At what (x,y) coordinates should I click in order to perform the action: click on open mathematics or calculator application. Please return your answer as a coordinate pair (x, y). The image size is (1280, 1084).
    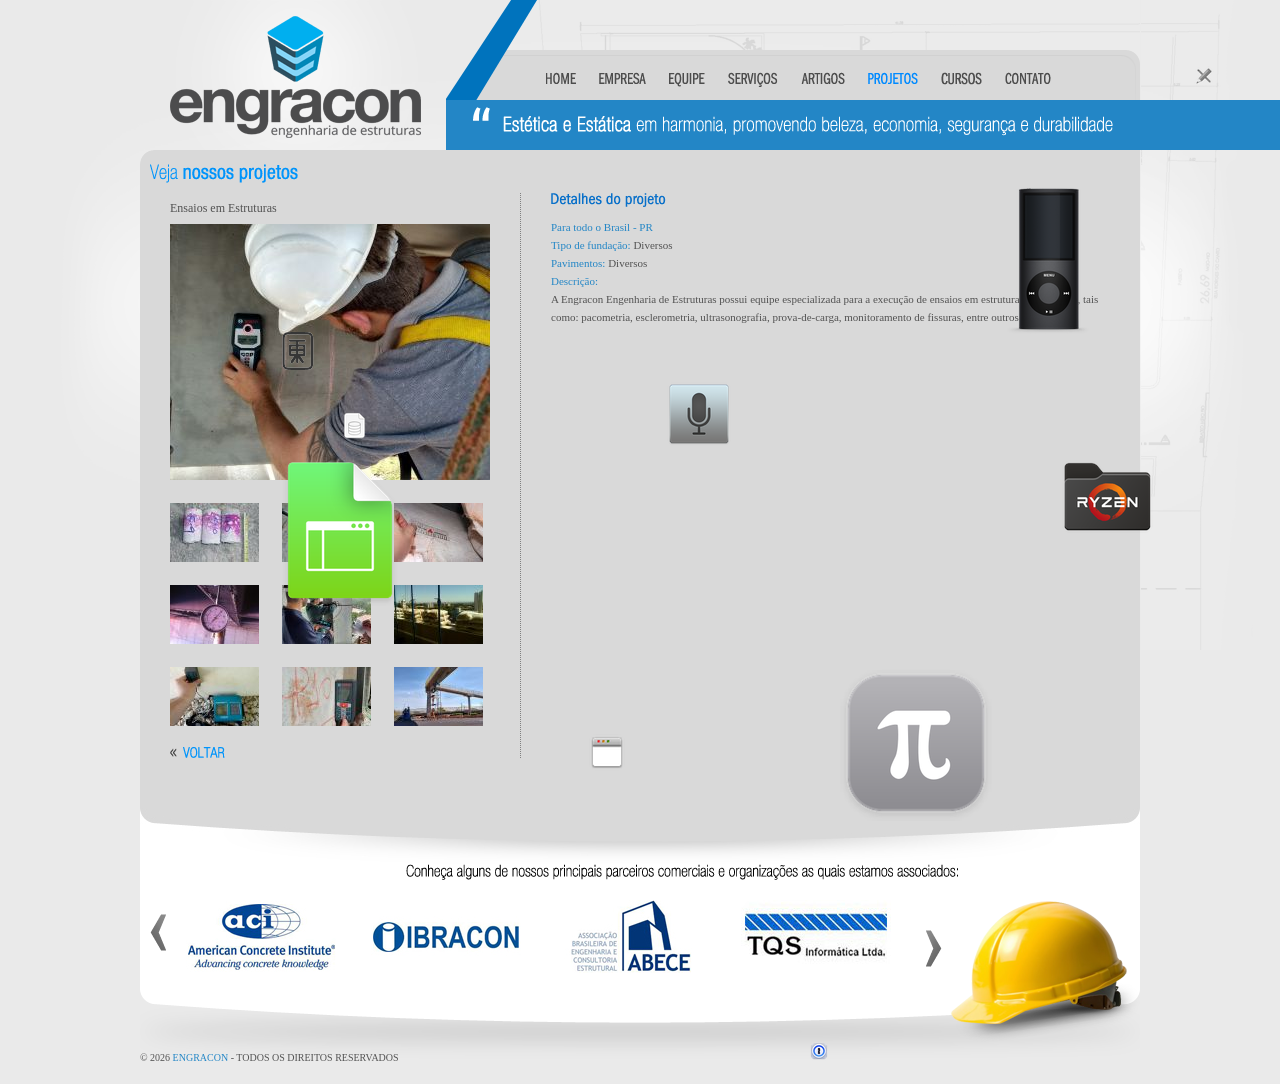
    Looking at the image, I should click on (916, 743).